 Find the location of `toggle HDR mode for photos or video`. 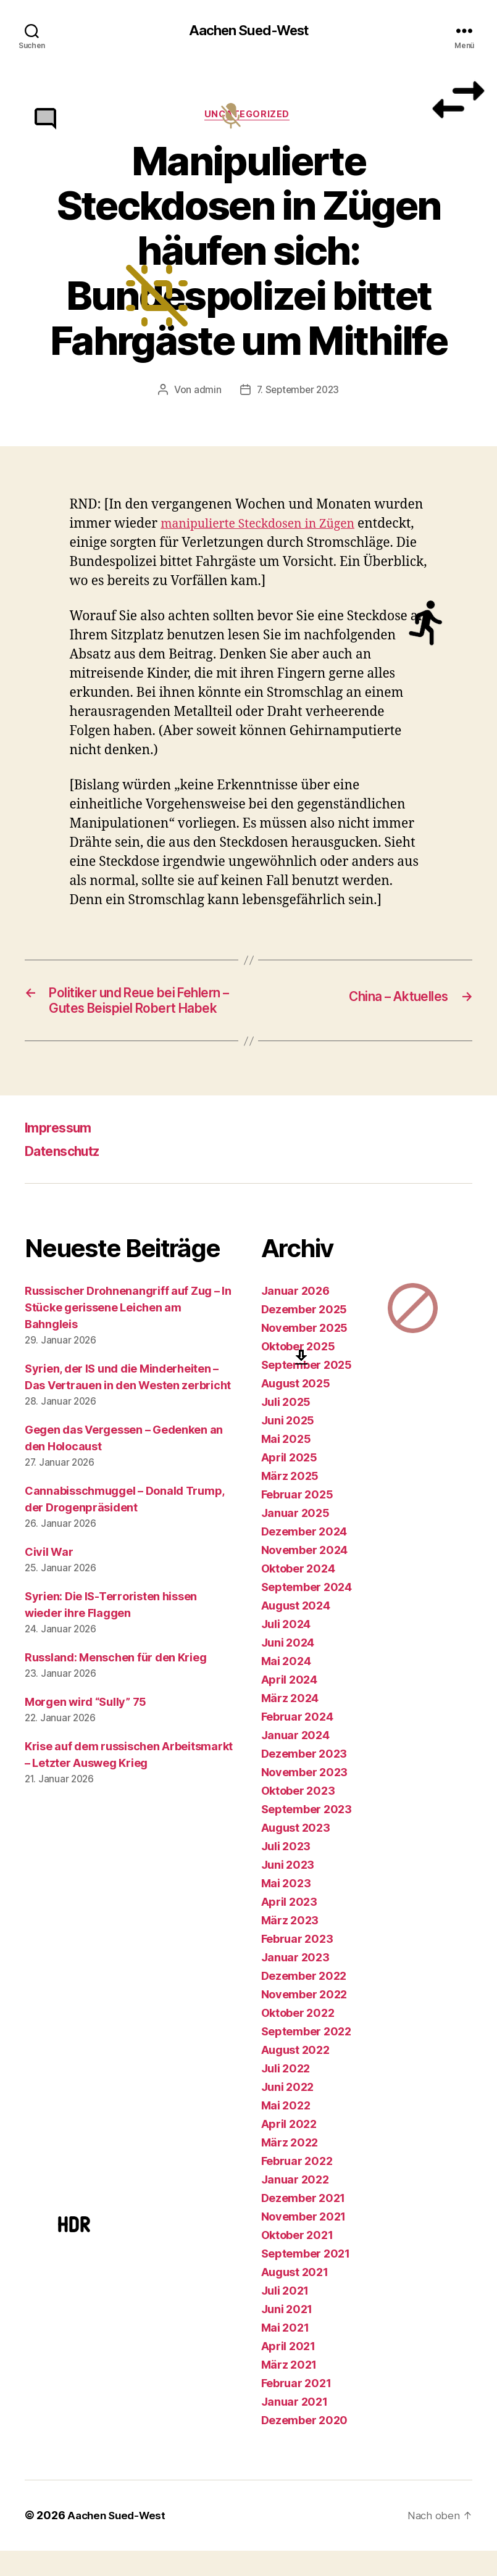

toggle HDR mode for photos or video is located at coordinates (74, 2224).